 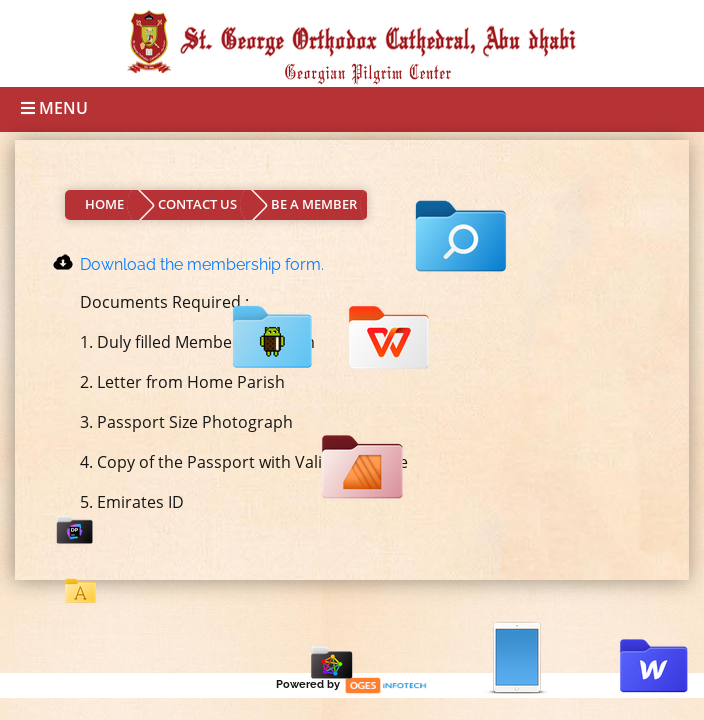 I want to click on folder containing Webflow project files, so click(x=653, y=667).